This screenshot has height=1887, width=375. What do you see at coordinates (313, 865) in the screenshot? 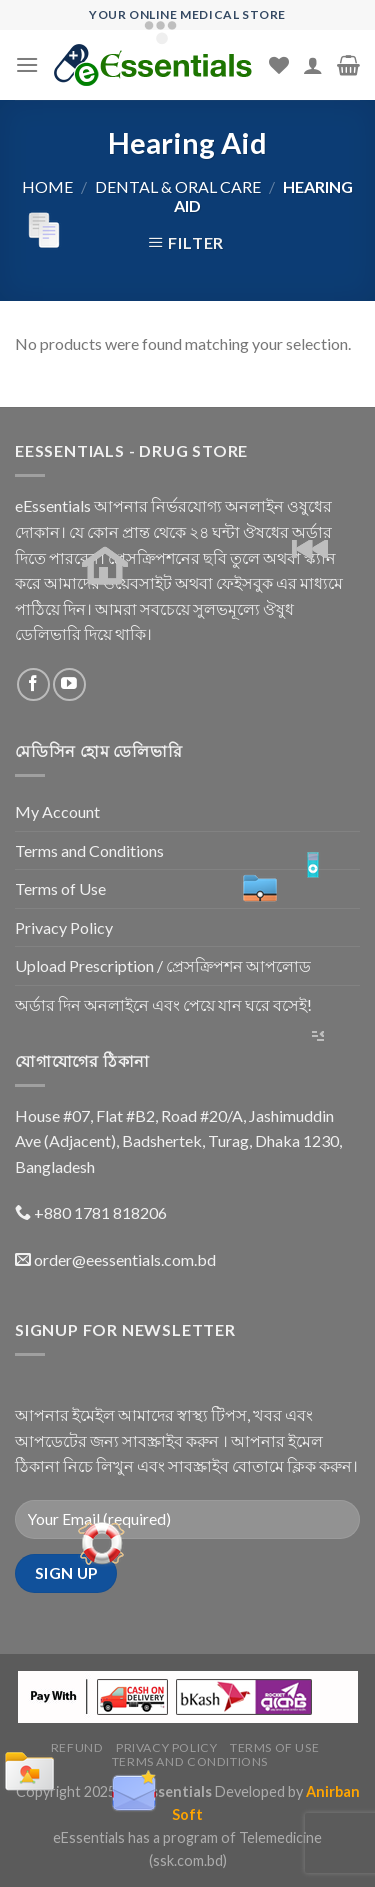
I see `iPod nano device connected` at bounding box center [313, 865].